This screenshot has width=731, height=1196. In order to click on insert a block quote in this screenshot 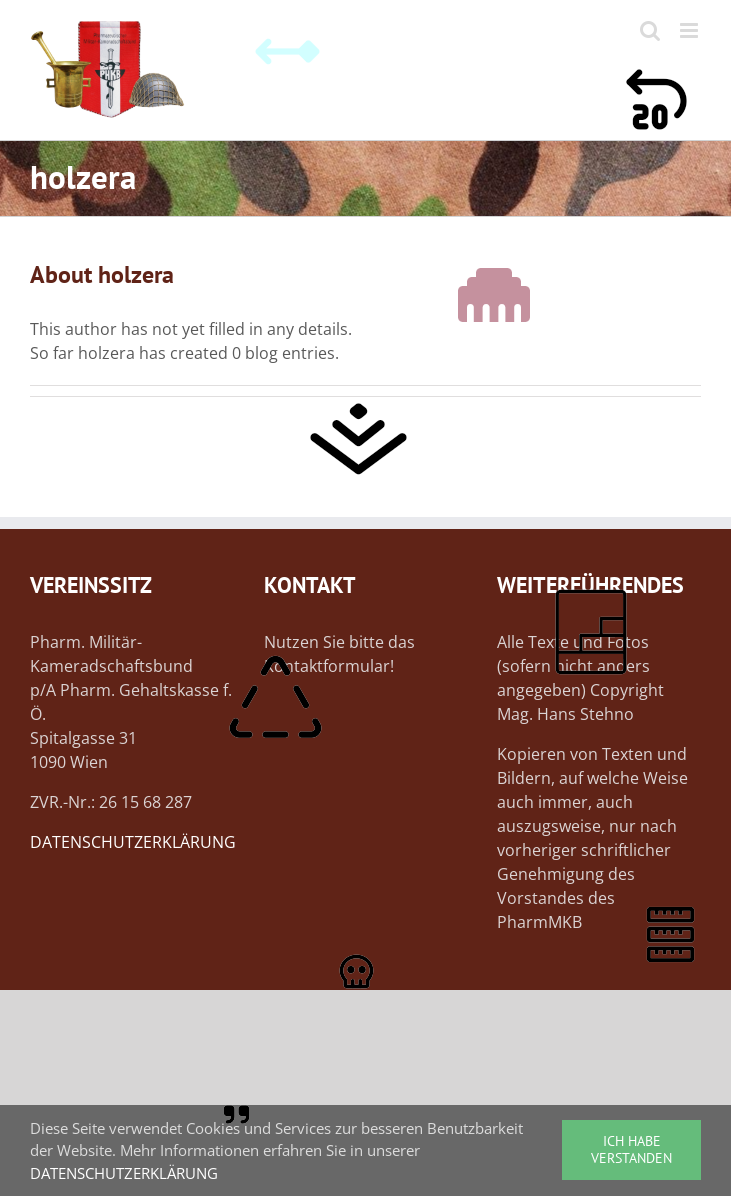, I will do `click(236, 1114)`.